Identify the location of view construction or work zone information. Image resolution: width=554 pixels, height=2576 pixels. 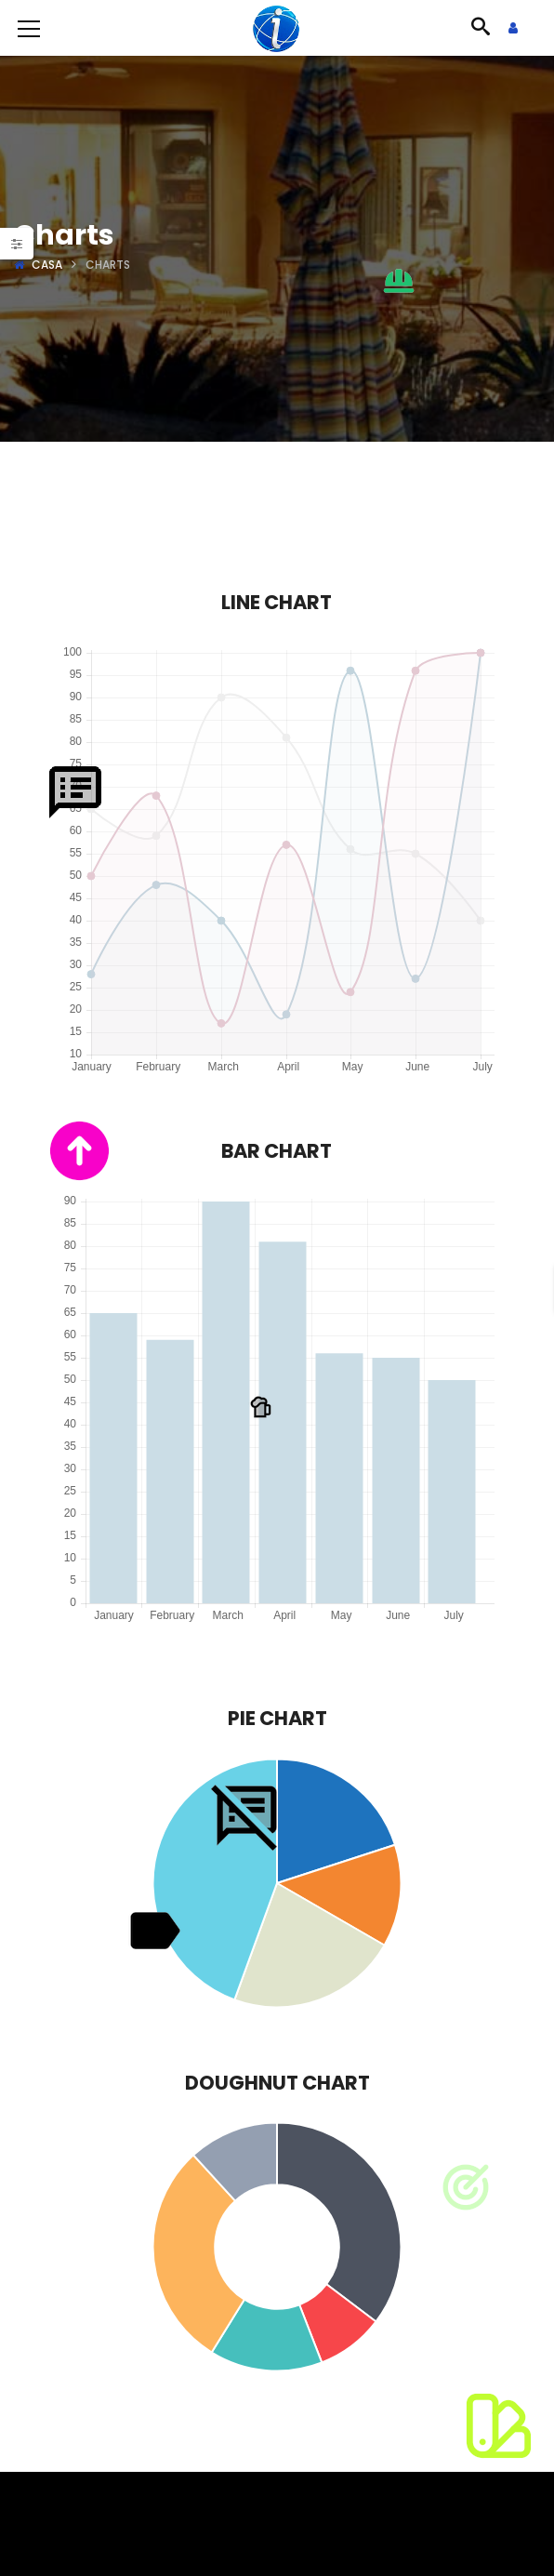
(399, 281).